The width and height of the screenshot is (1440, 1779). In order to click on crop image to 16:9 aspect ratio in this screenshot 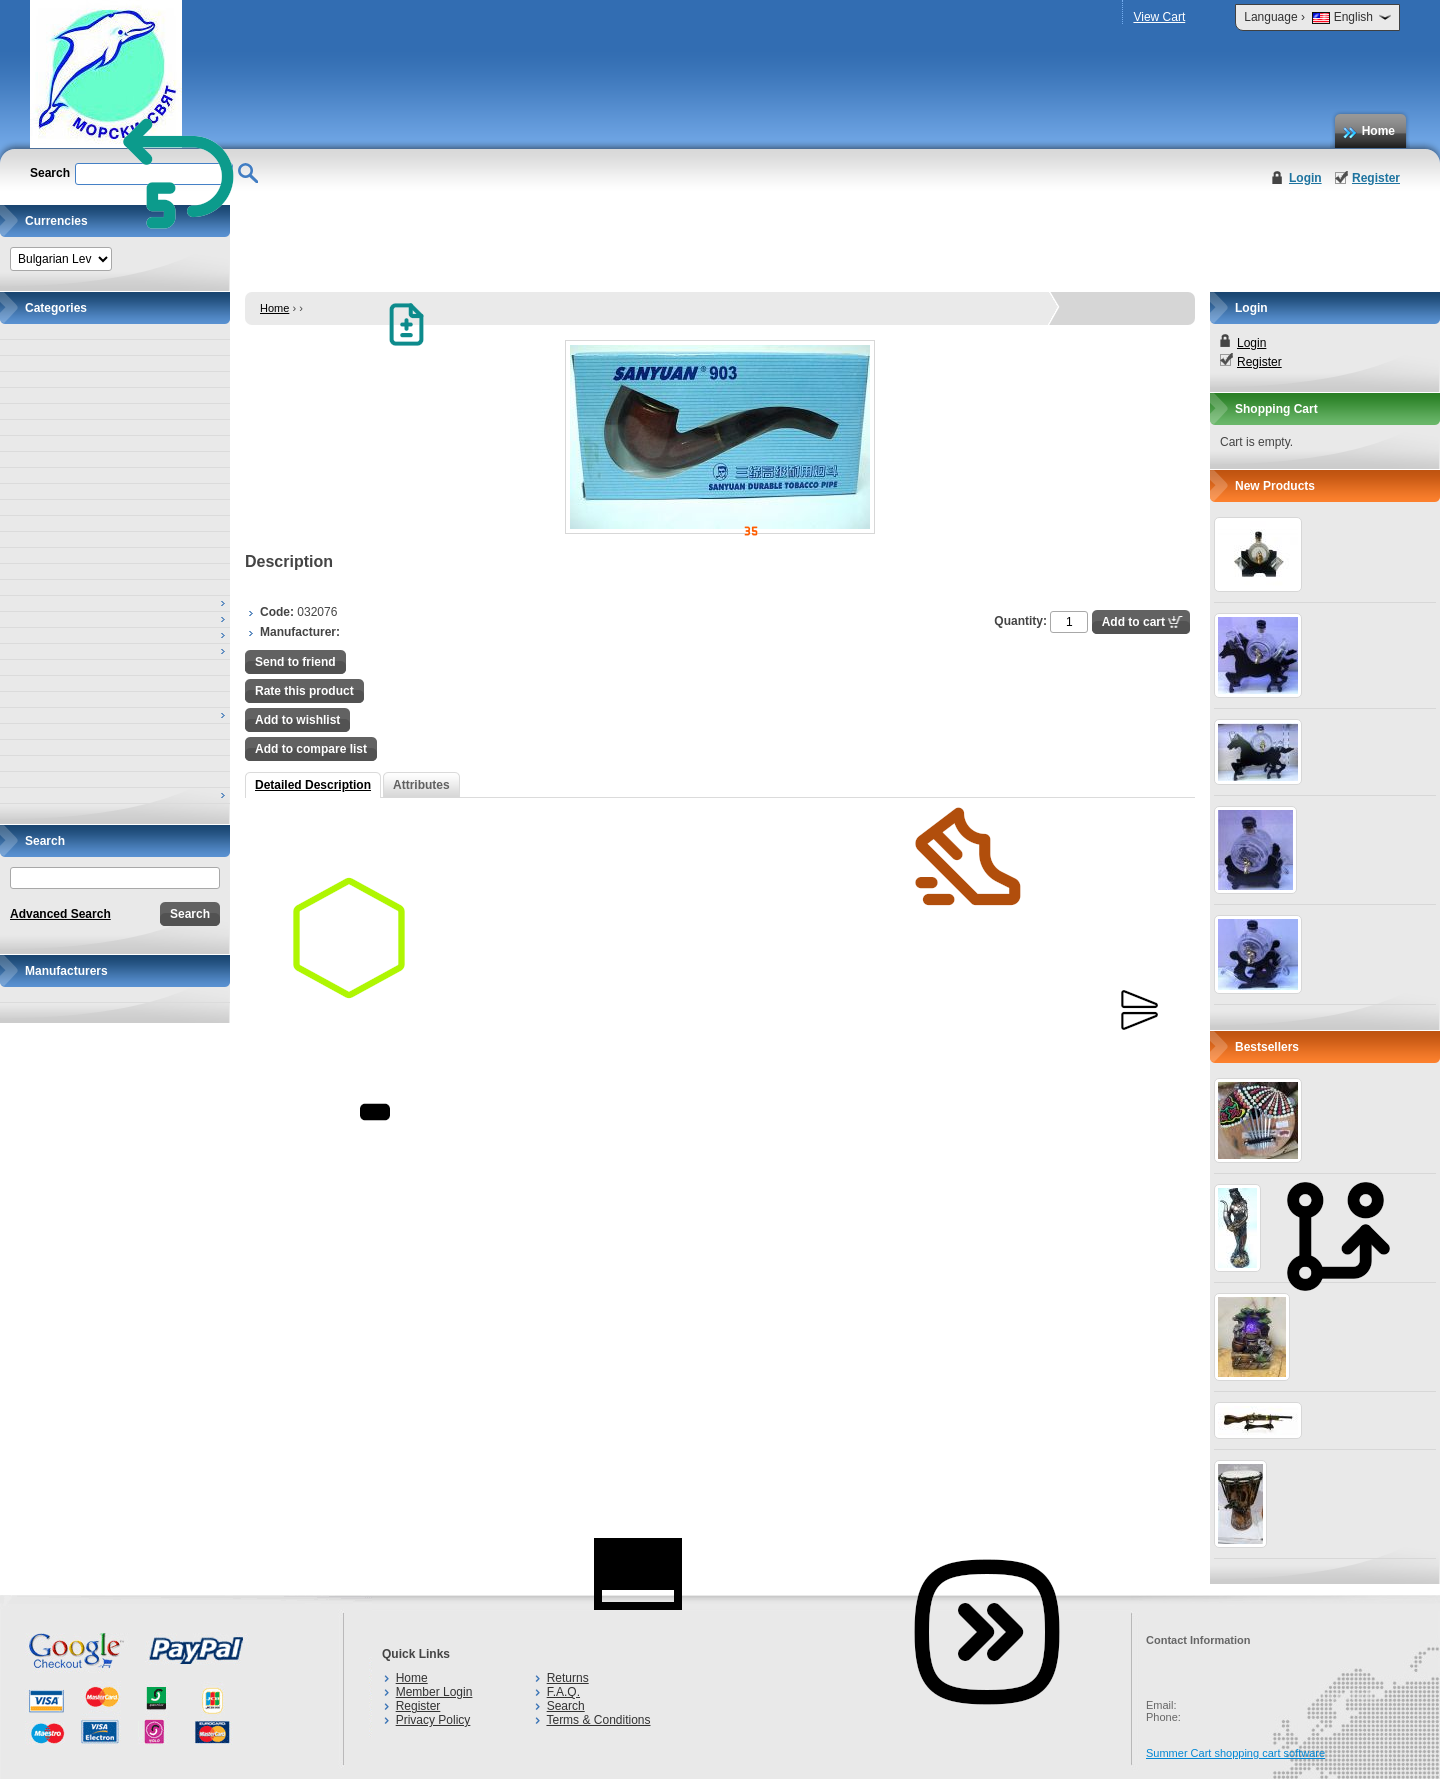, I will do `click(375, 1112)`.